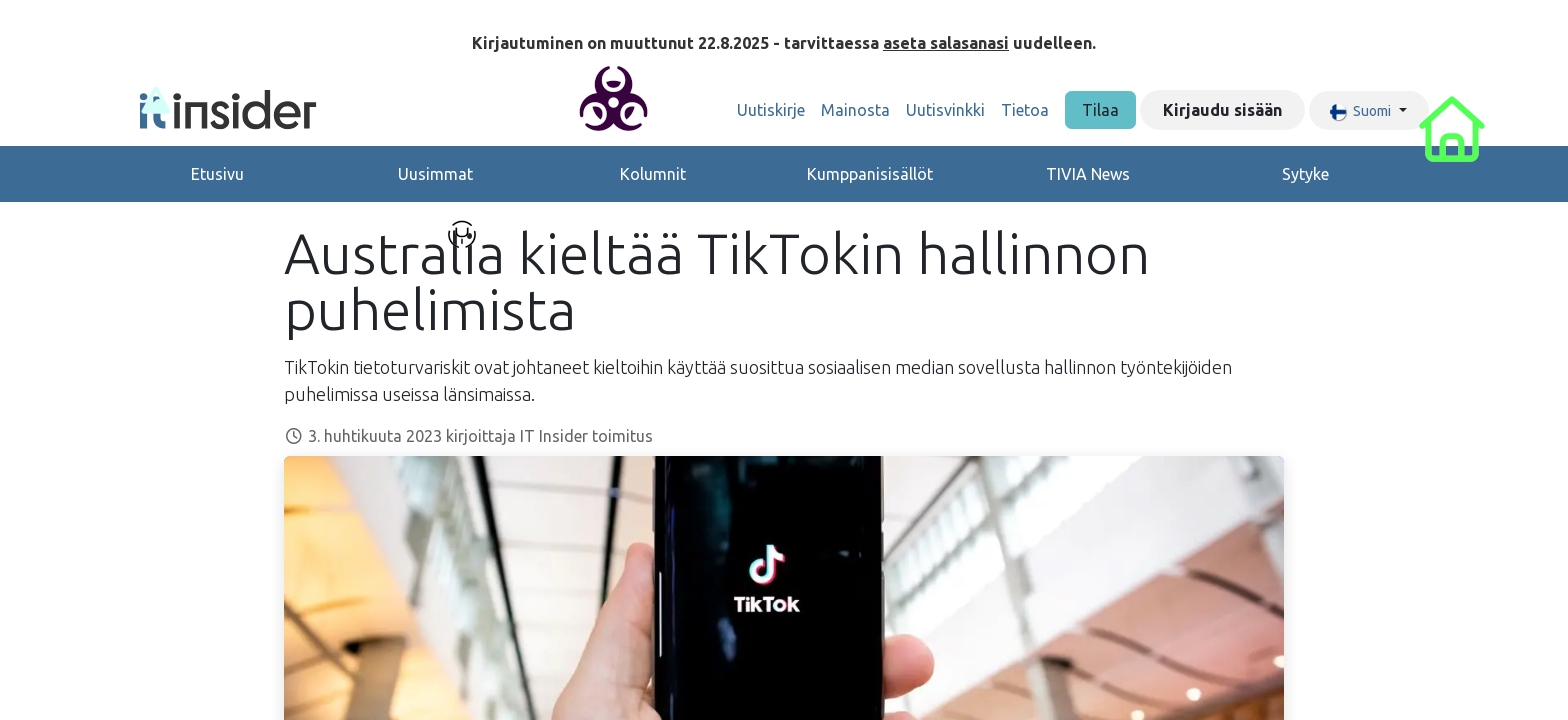  Describe the element at coordinates (1452, 129) in the screenshot. I see `navigate to home screen` at that location.